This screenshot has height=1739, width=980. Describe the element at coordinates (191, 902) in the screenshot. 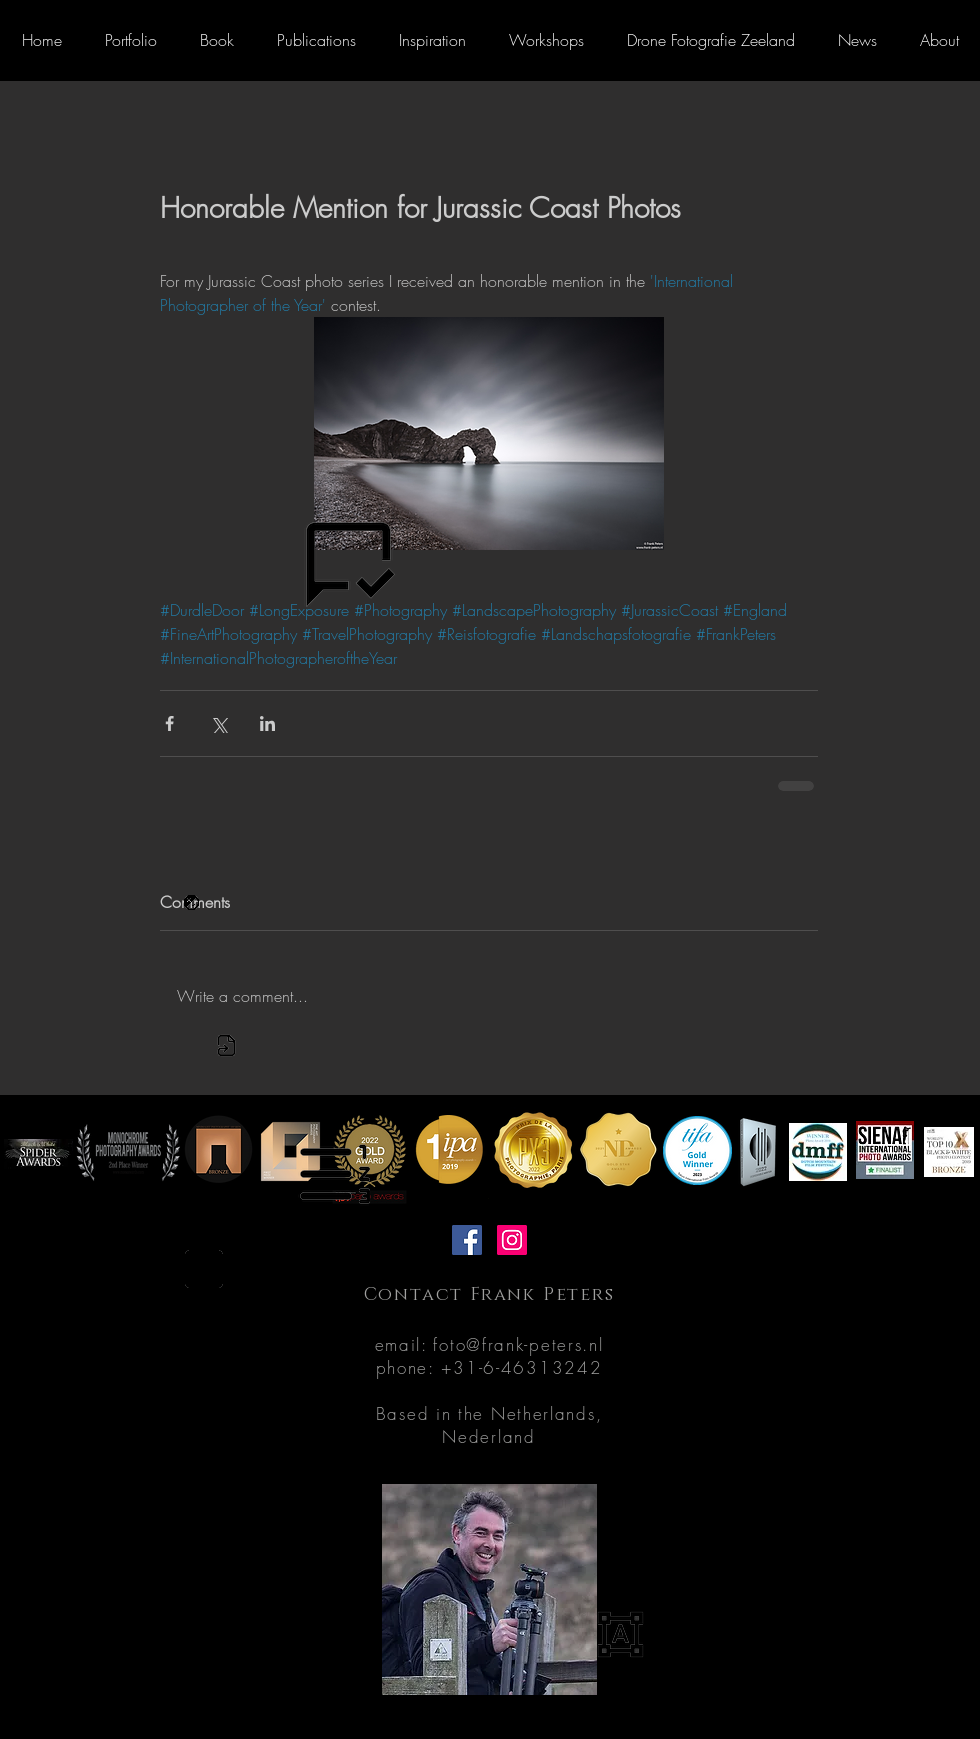

I see `indicates an unstable or inconsistent status` at that location.